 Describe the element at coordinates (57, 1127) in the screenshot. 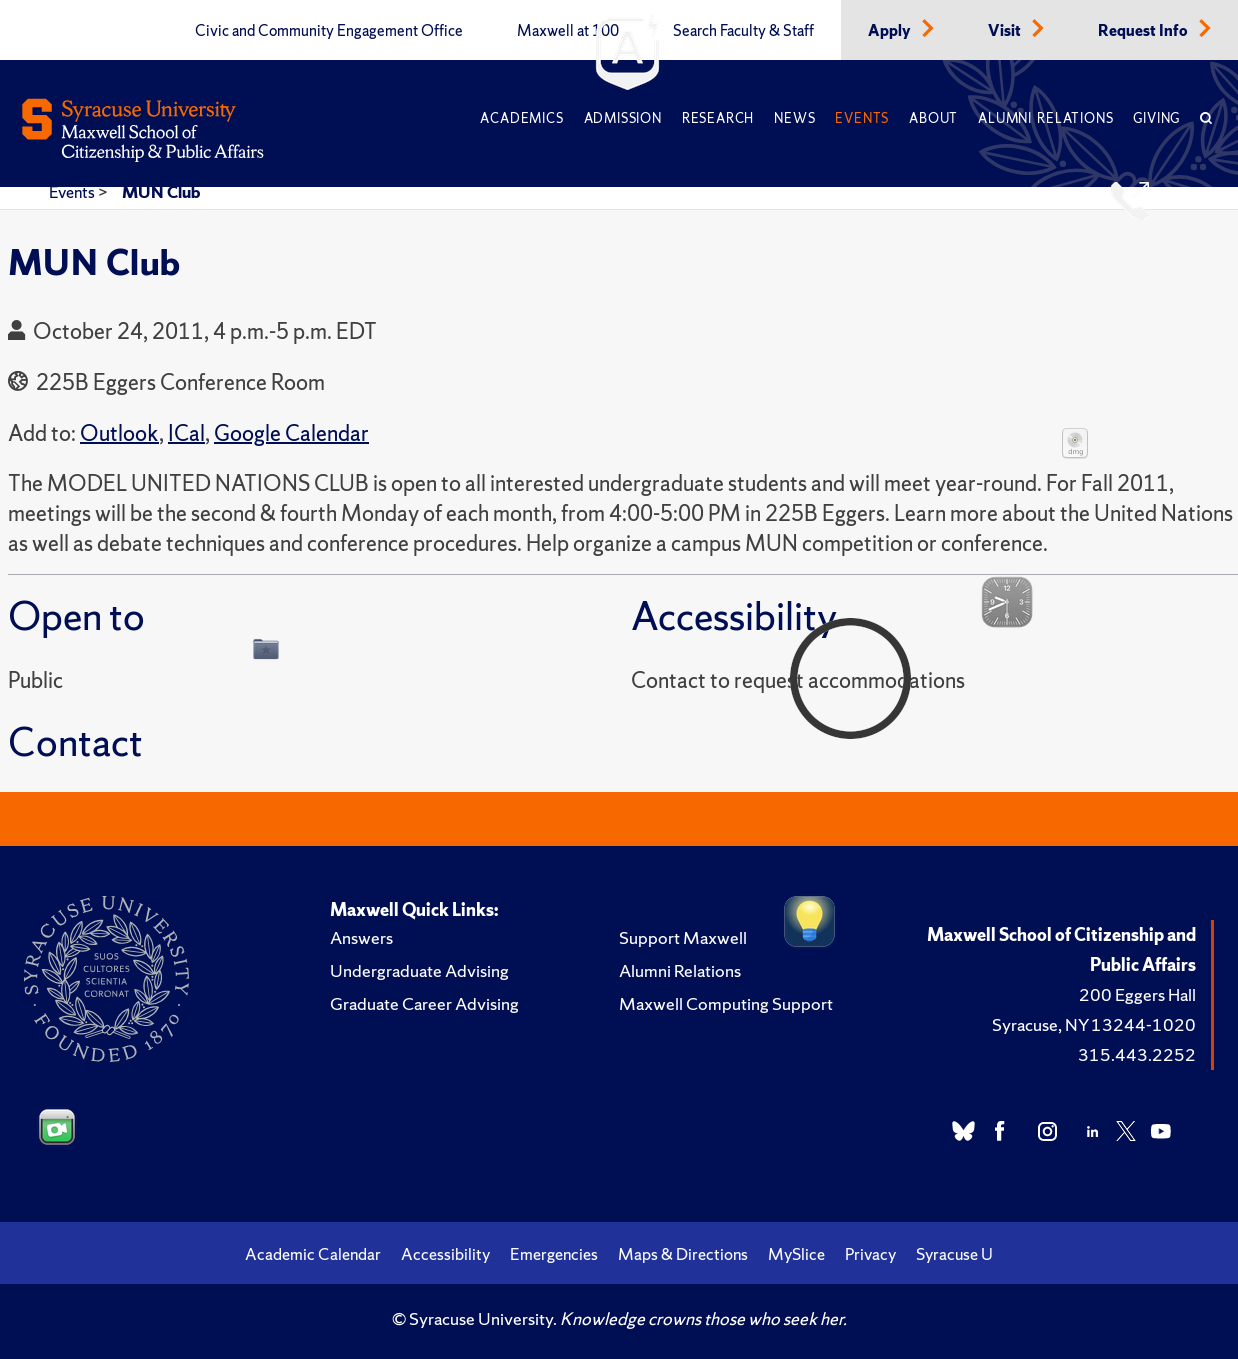

I see `open green recorder app for screen recording` at that location.